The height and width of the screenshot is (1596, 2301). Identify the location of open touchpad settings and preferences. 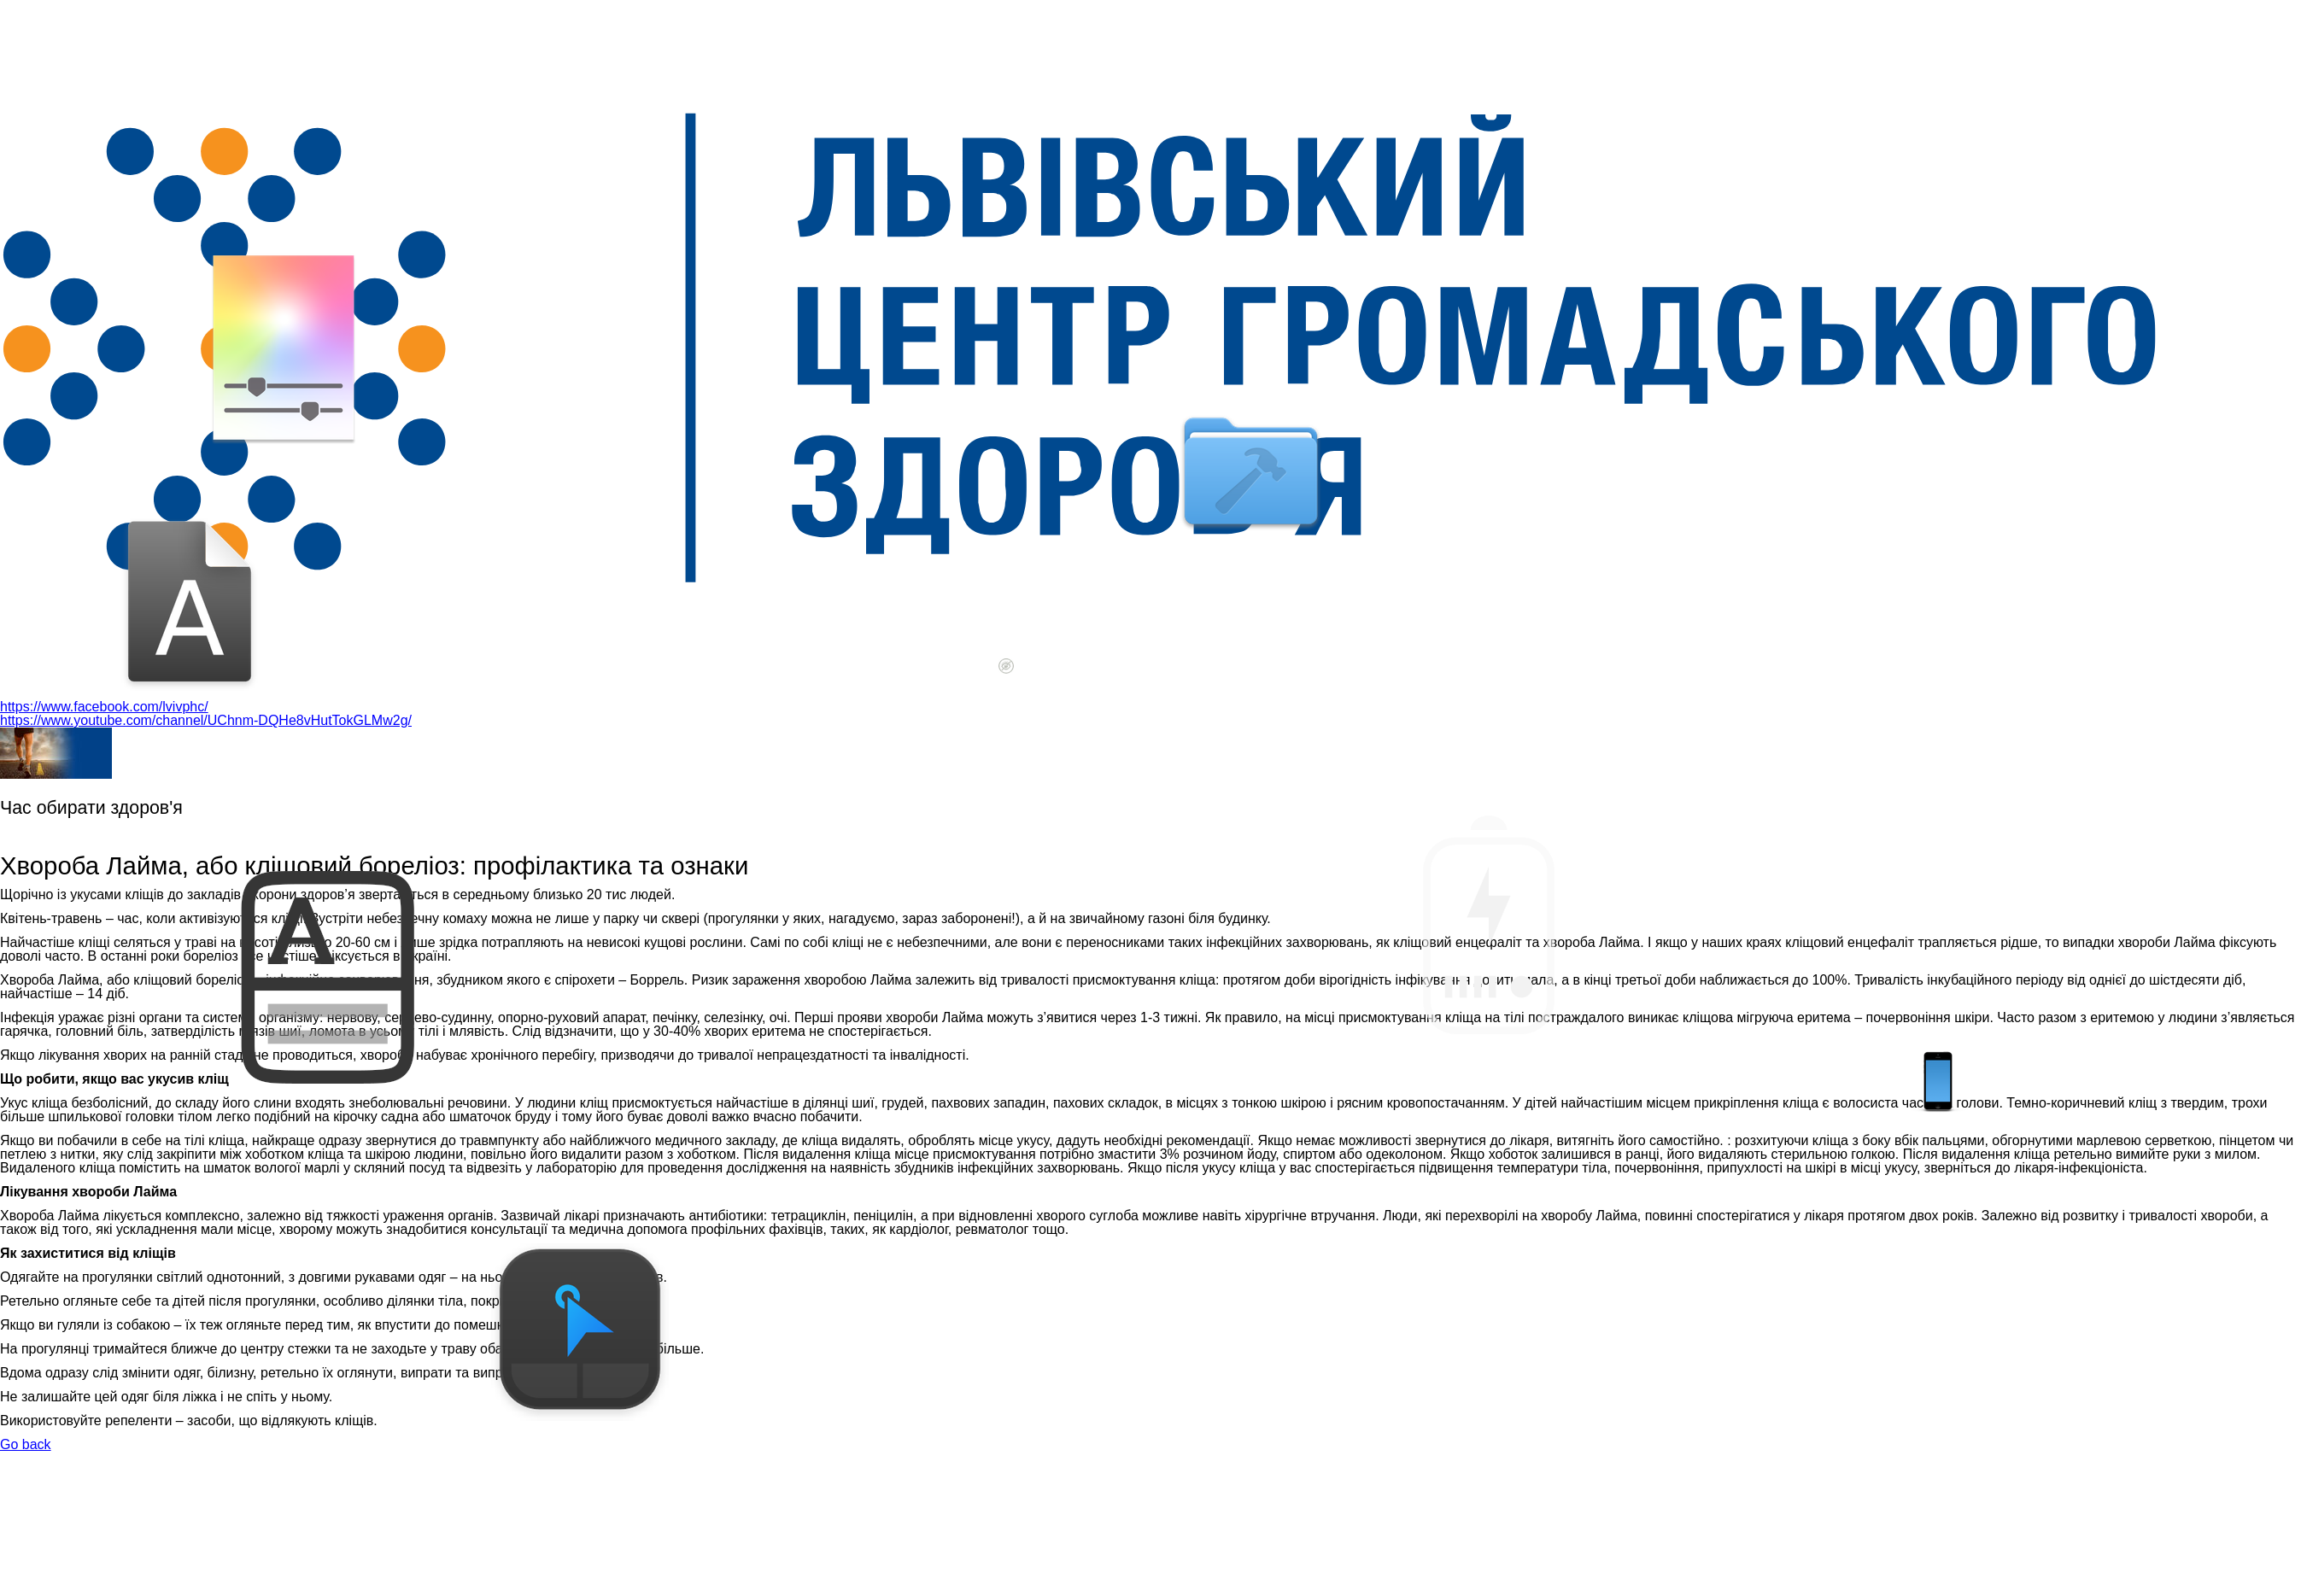
(580, 1332).